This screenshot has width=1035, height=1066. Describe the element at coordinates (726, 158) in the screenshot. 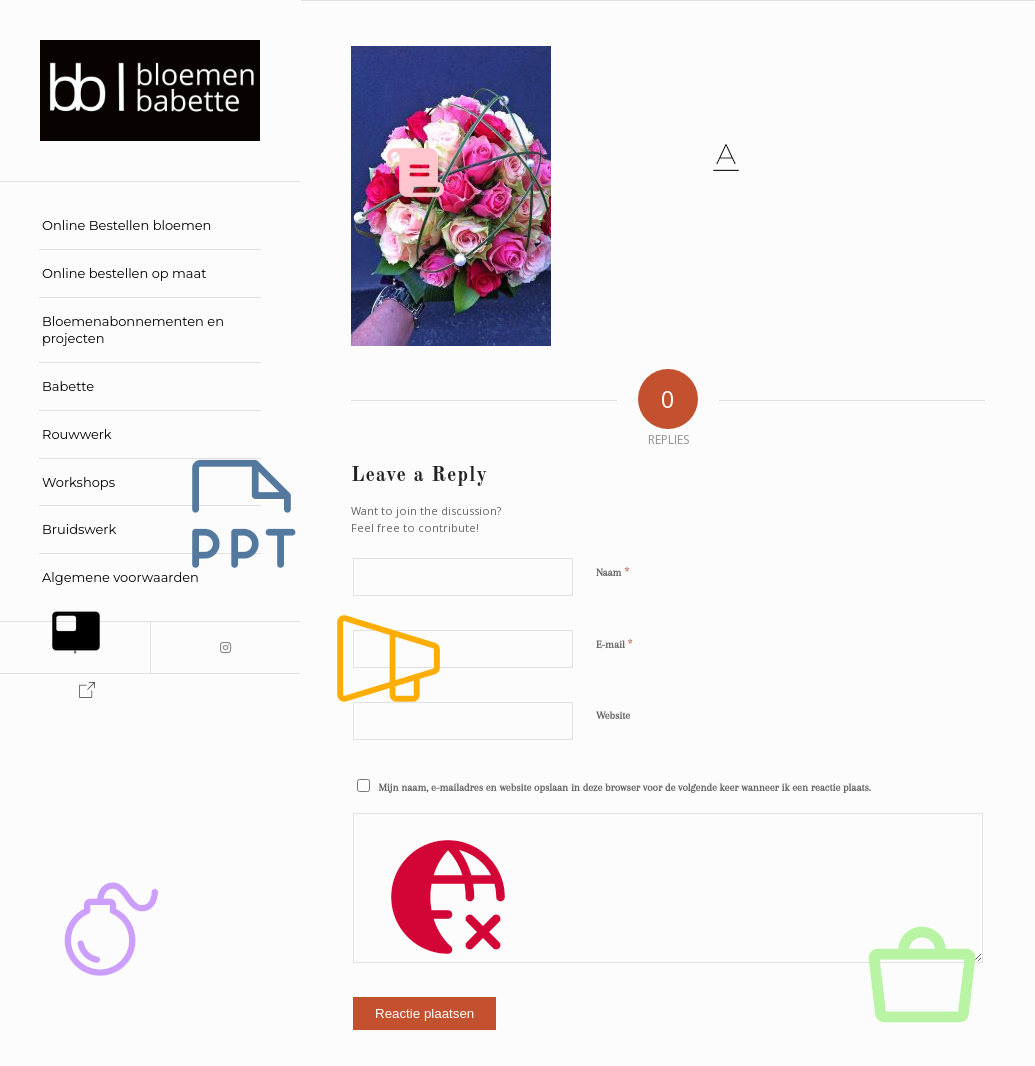

I see `apply underline formatting to text` at that location.